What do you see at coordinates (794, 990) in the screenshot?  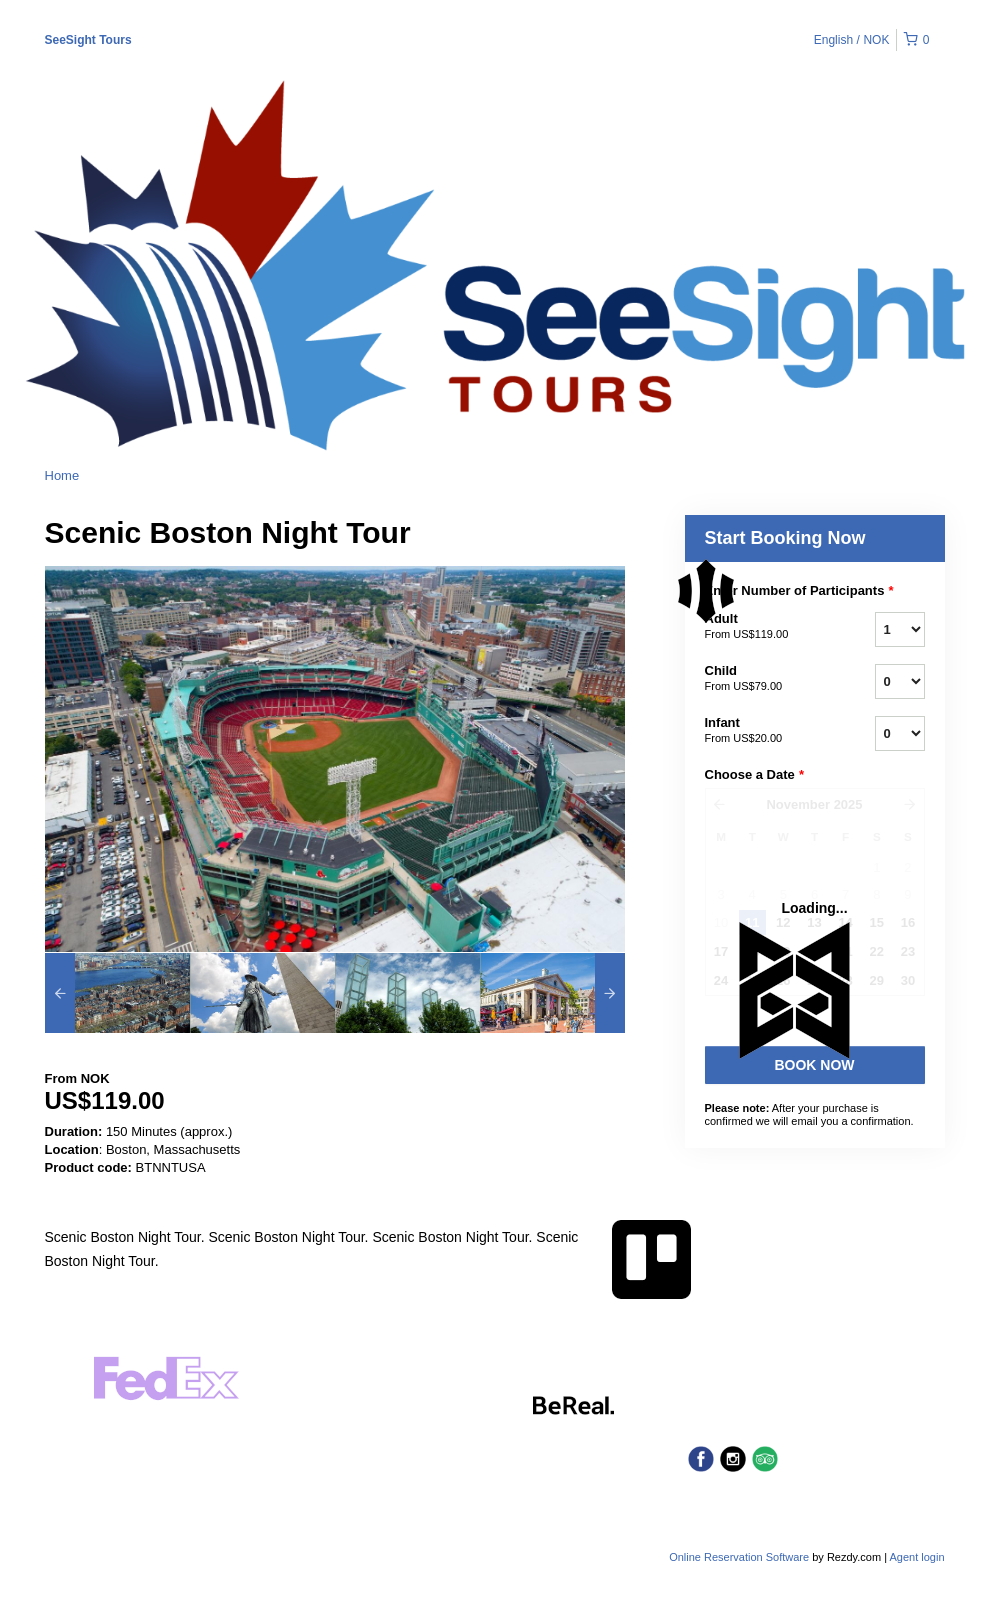 I see `backbone.js framework logo` at bounding box center [794, 990].